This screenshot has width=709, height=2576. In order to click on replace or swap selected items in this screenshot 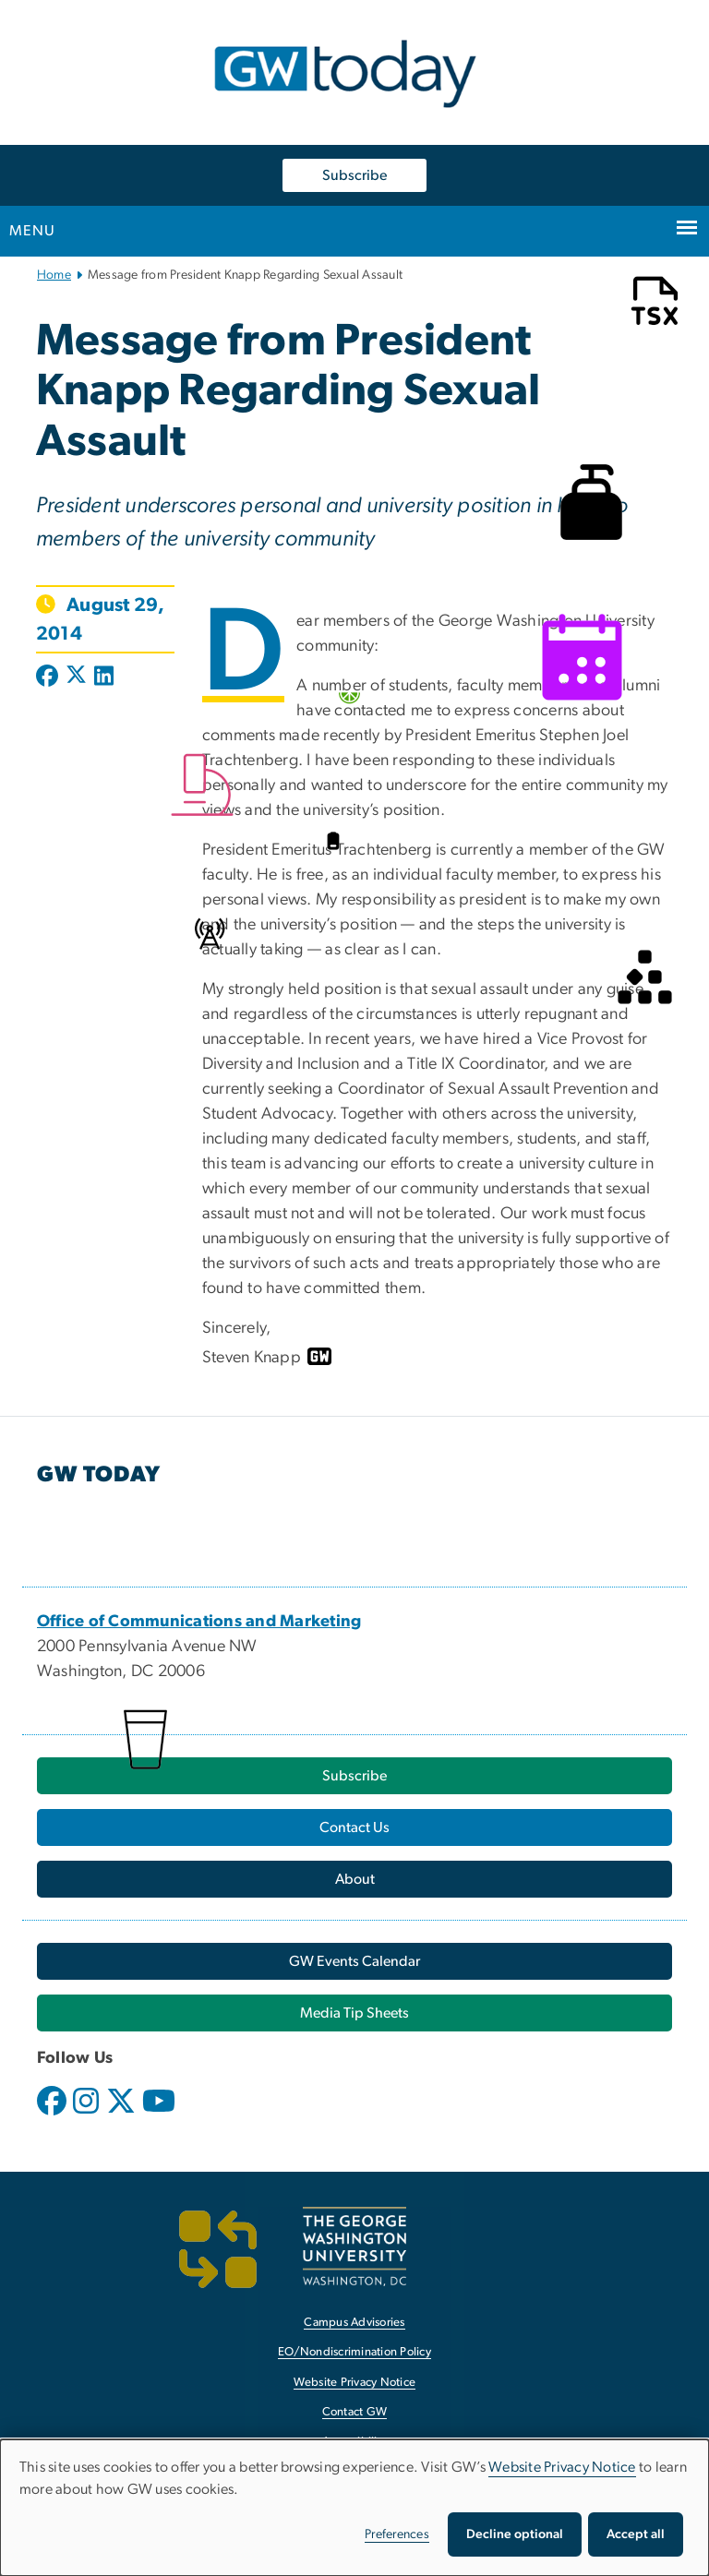, I will do `click(218, 2249)`.